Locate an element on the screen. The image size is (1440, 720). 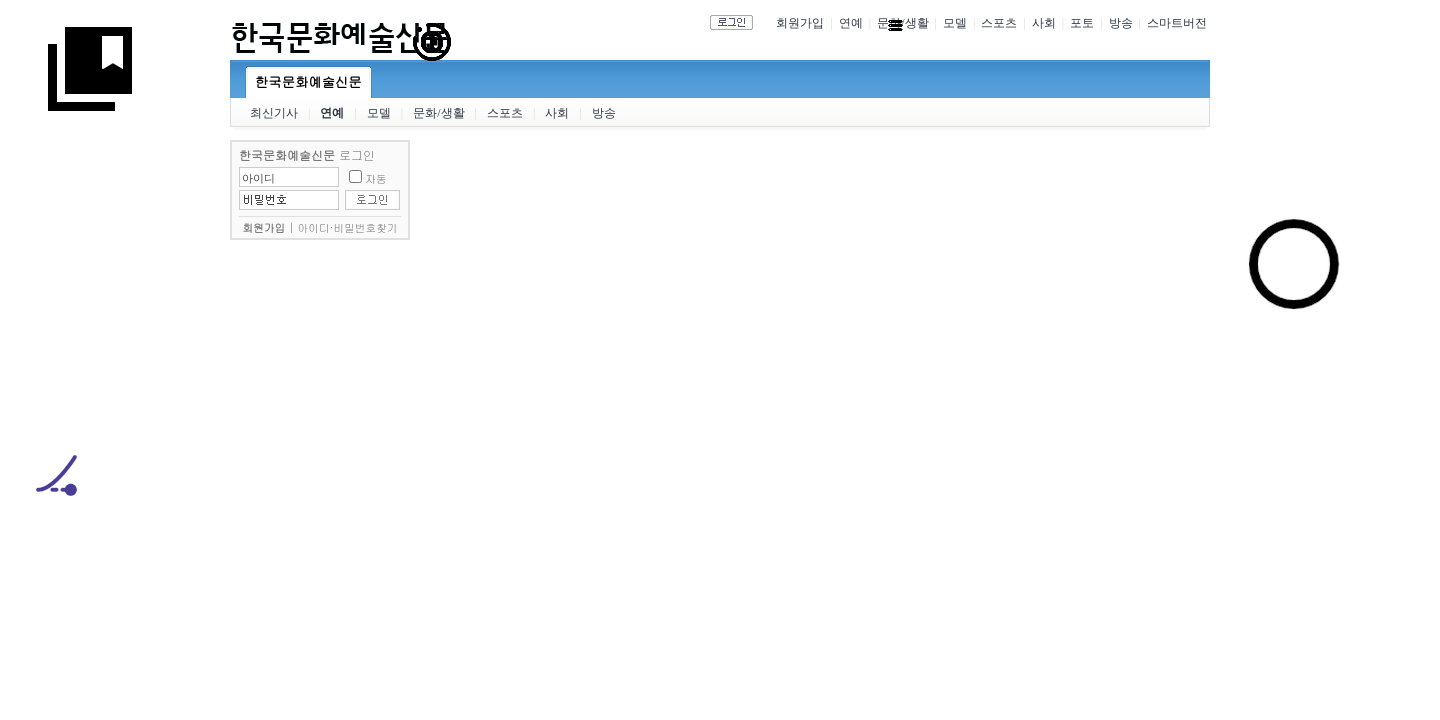
adjust ease-in animation curve is located at coordinates (56, 475).